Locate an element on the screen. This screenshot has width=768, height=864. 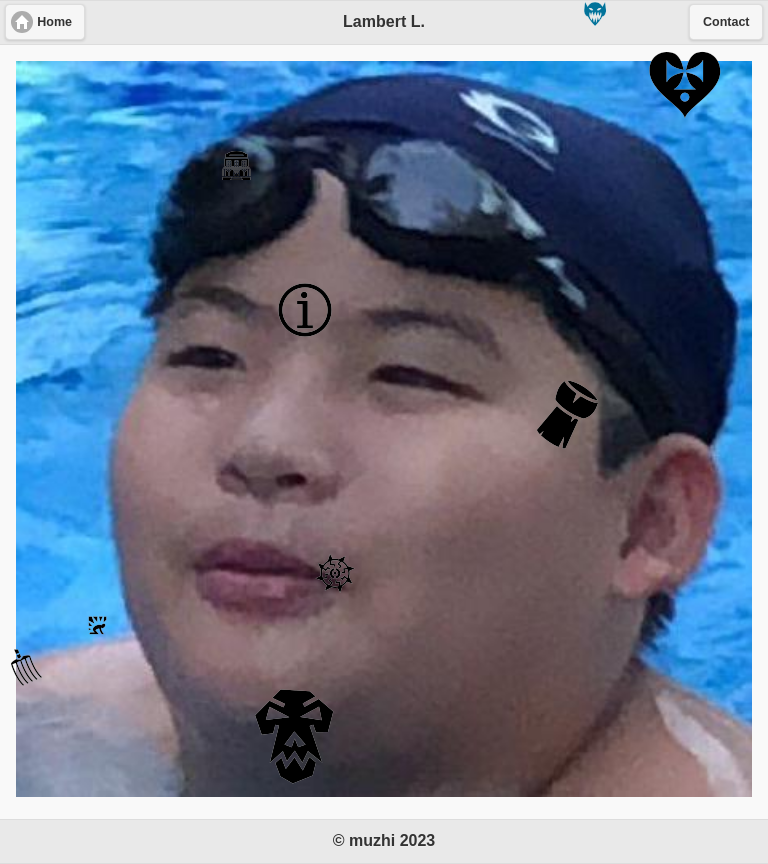
visit the saloon or tavern in-game is located at coordinates (236, 165).